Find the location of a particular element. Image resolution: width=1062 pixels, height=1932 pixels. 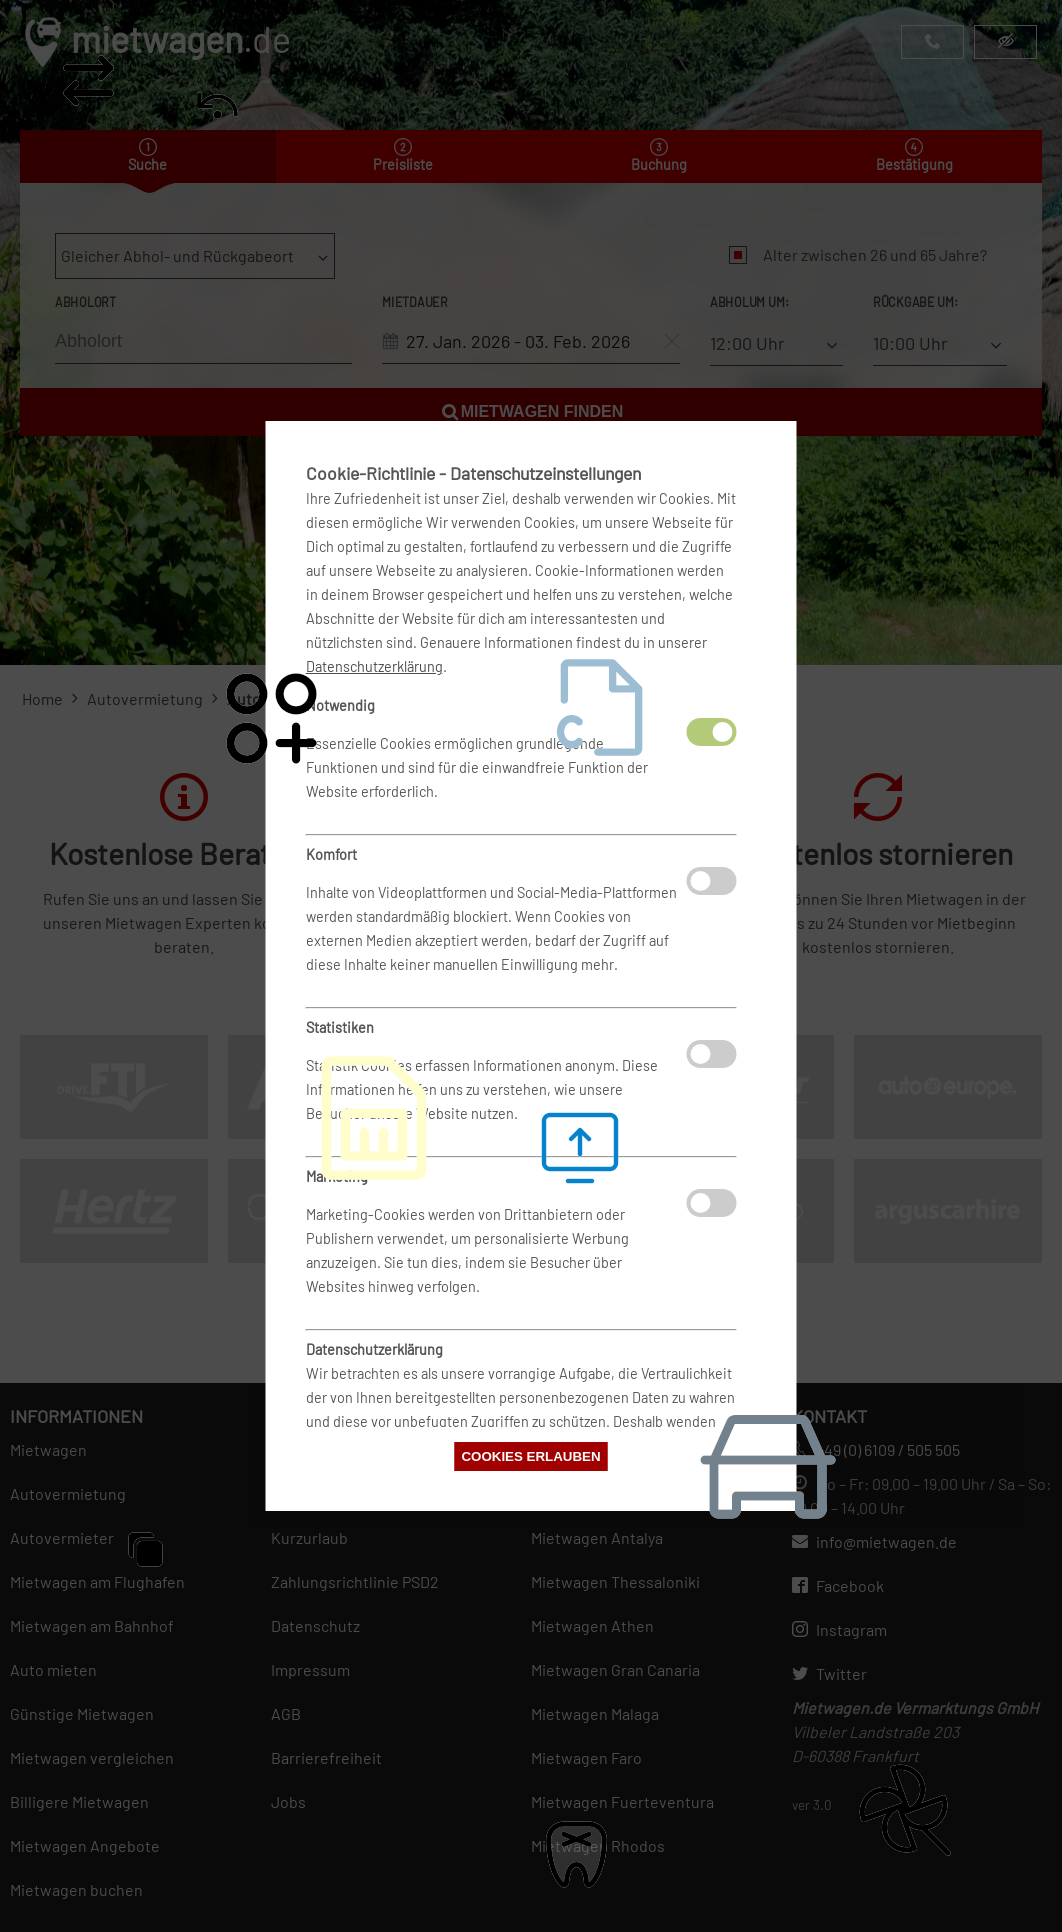

access vehicle or driving settings is located at coordinates (768, 1469).